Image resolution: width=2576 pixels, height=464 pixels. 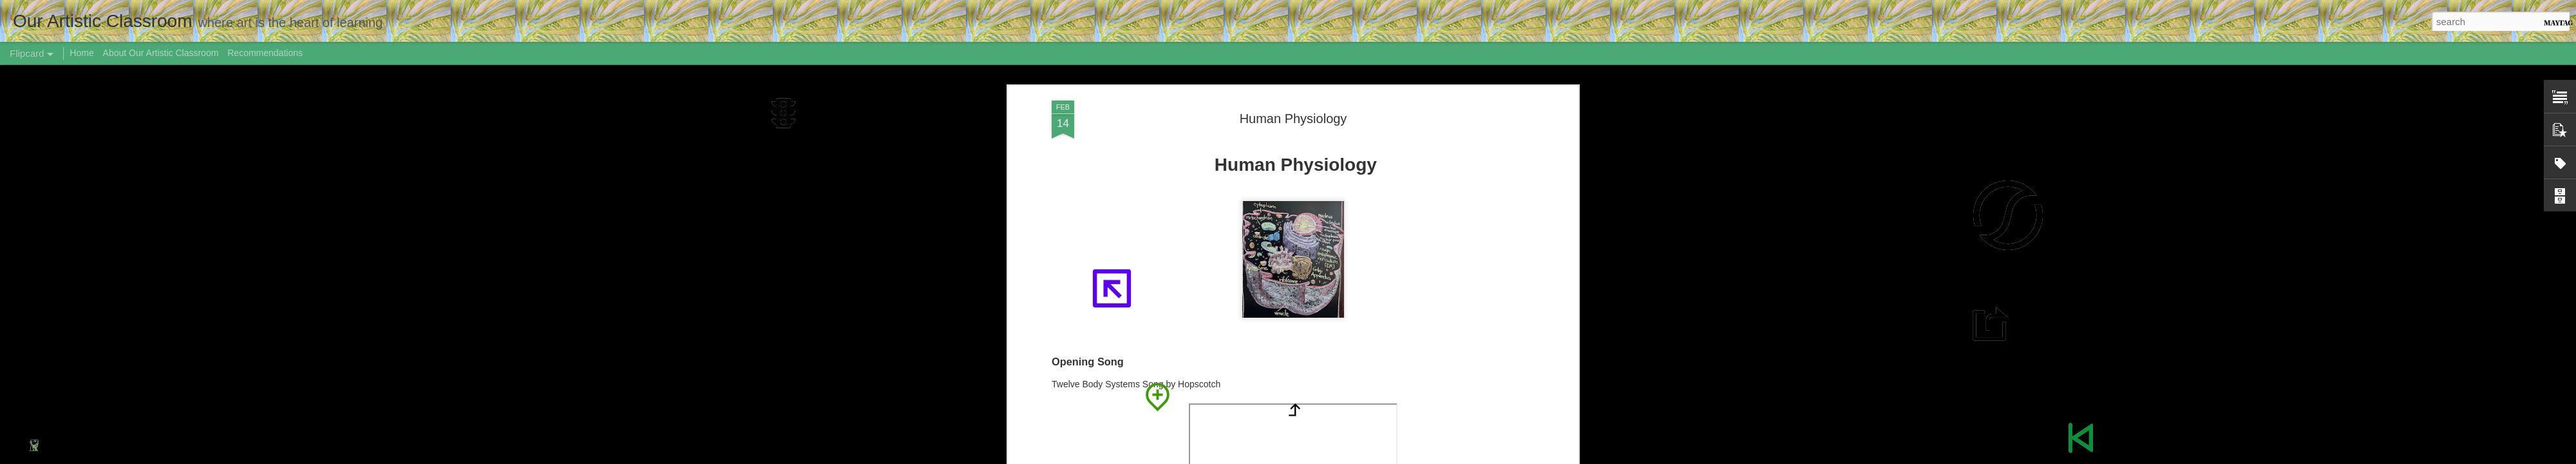 What do you see at coordinates (34, 445) in the screenshot?
I see `kingston technology company logo` at bounding box center [34, 445].